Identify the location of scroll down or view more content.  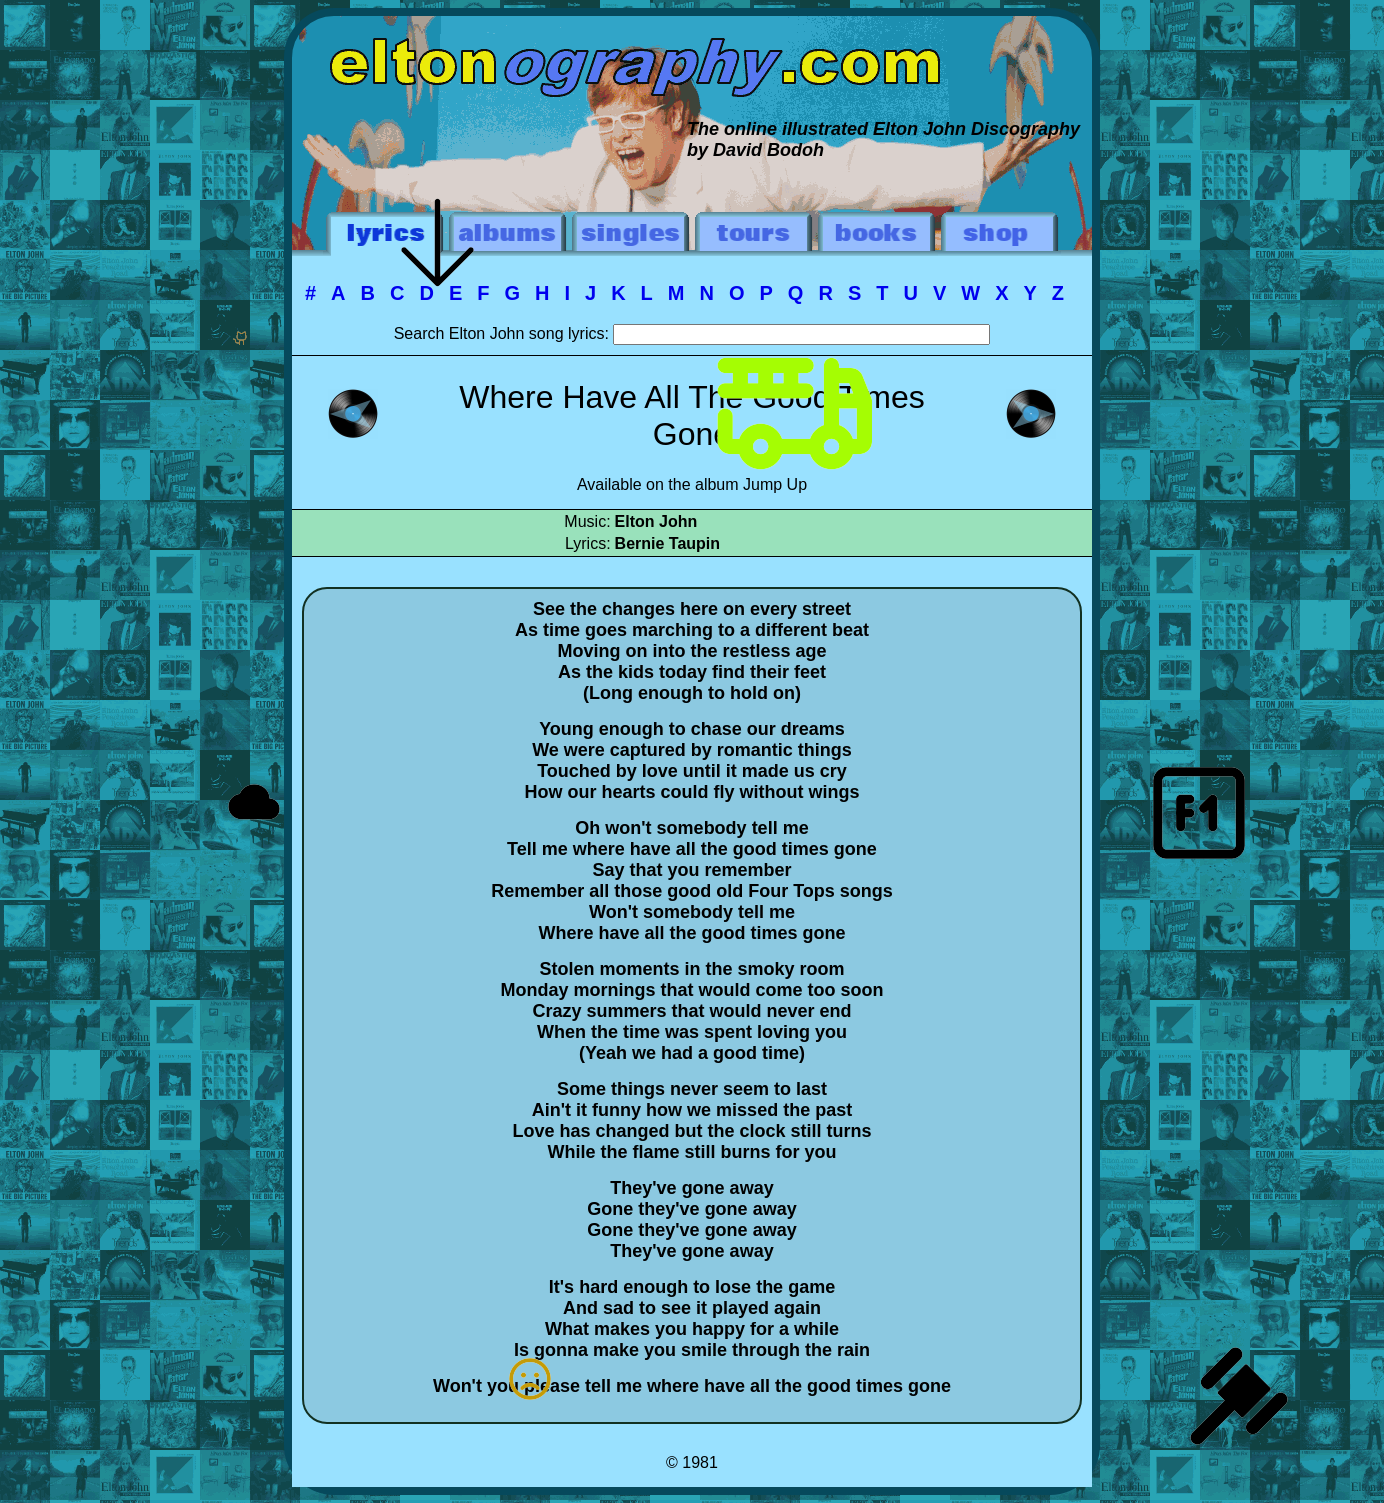
(437, 242).